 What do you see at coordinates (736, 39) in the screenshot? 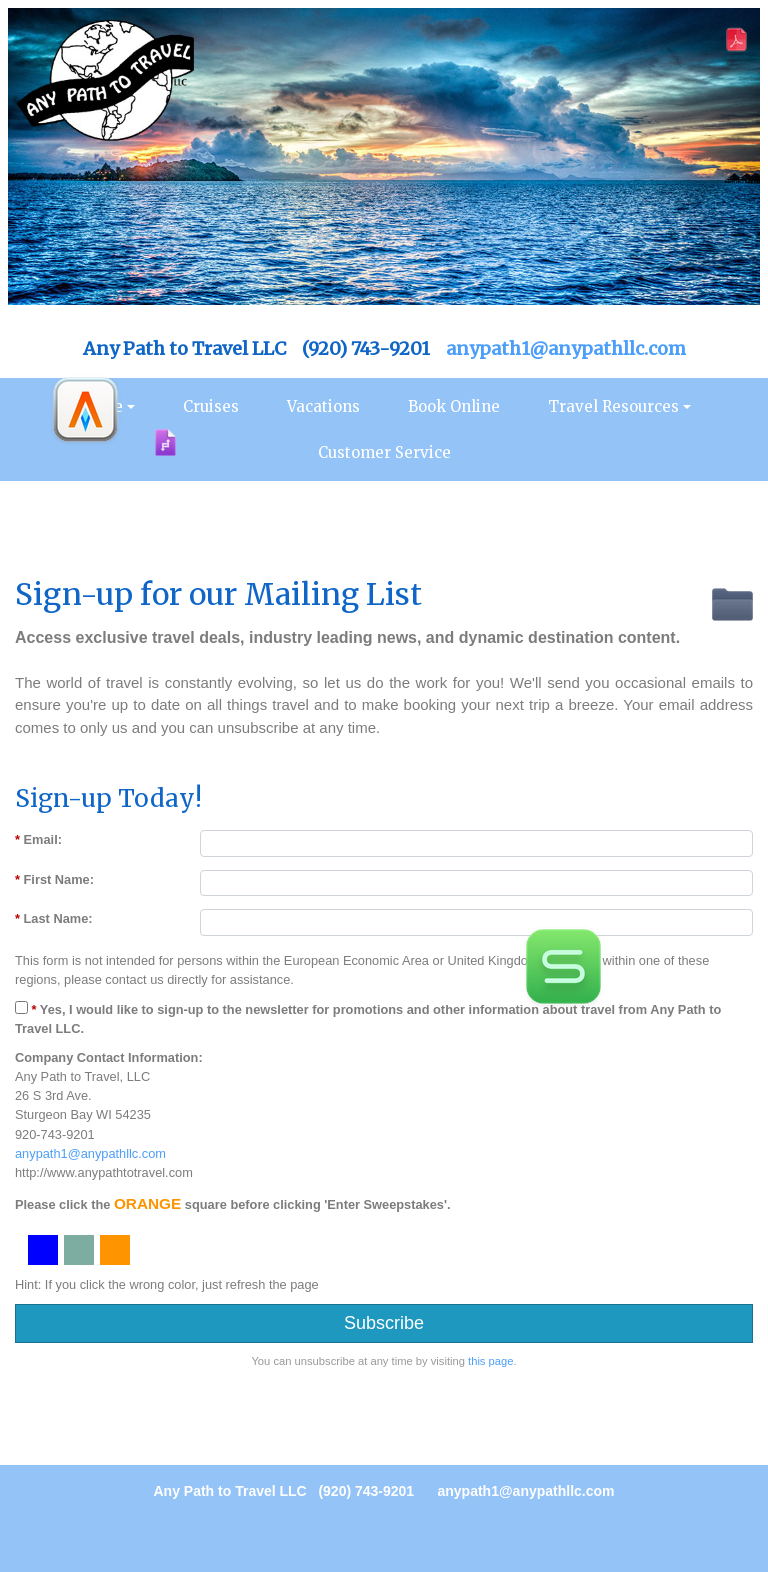
I see `open a compressed PDF file` at bounding box center [736, 39].